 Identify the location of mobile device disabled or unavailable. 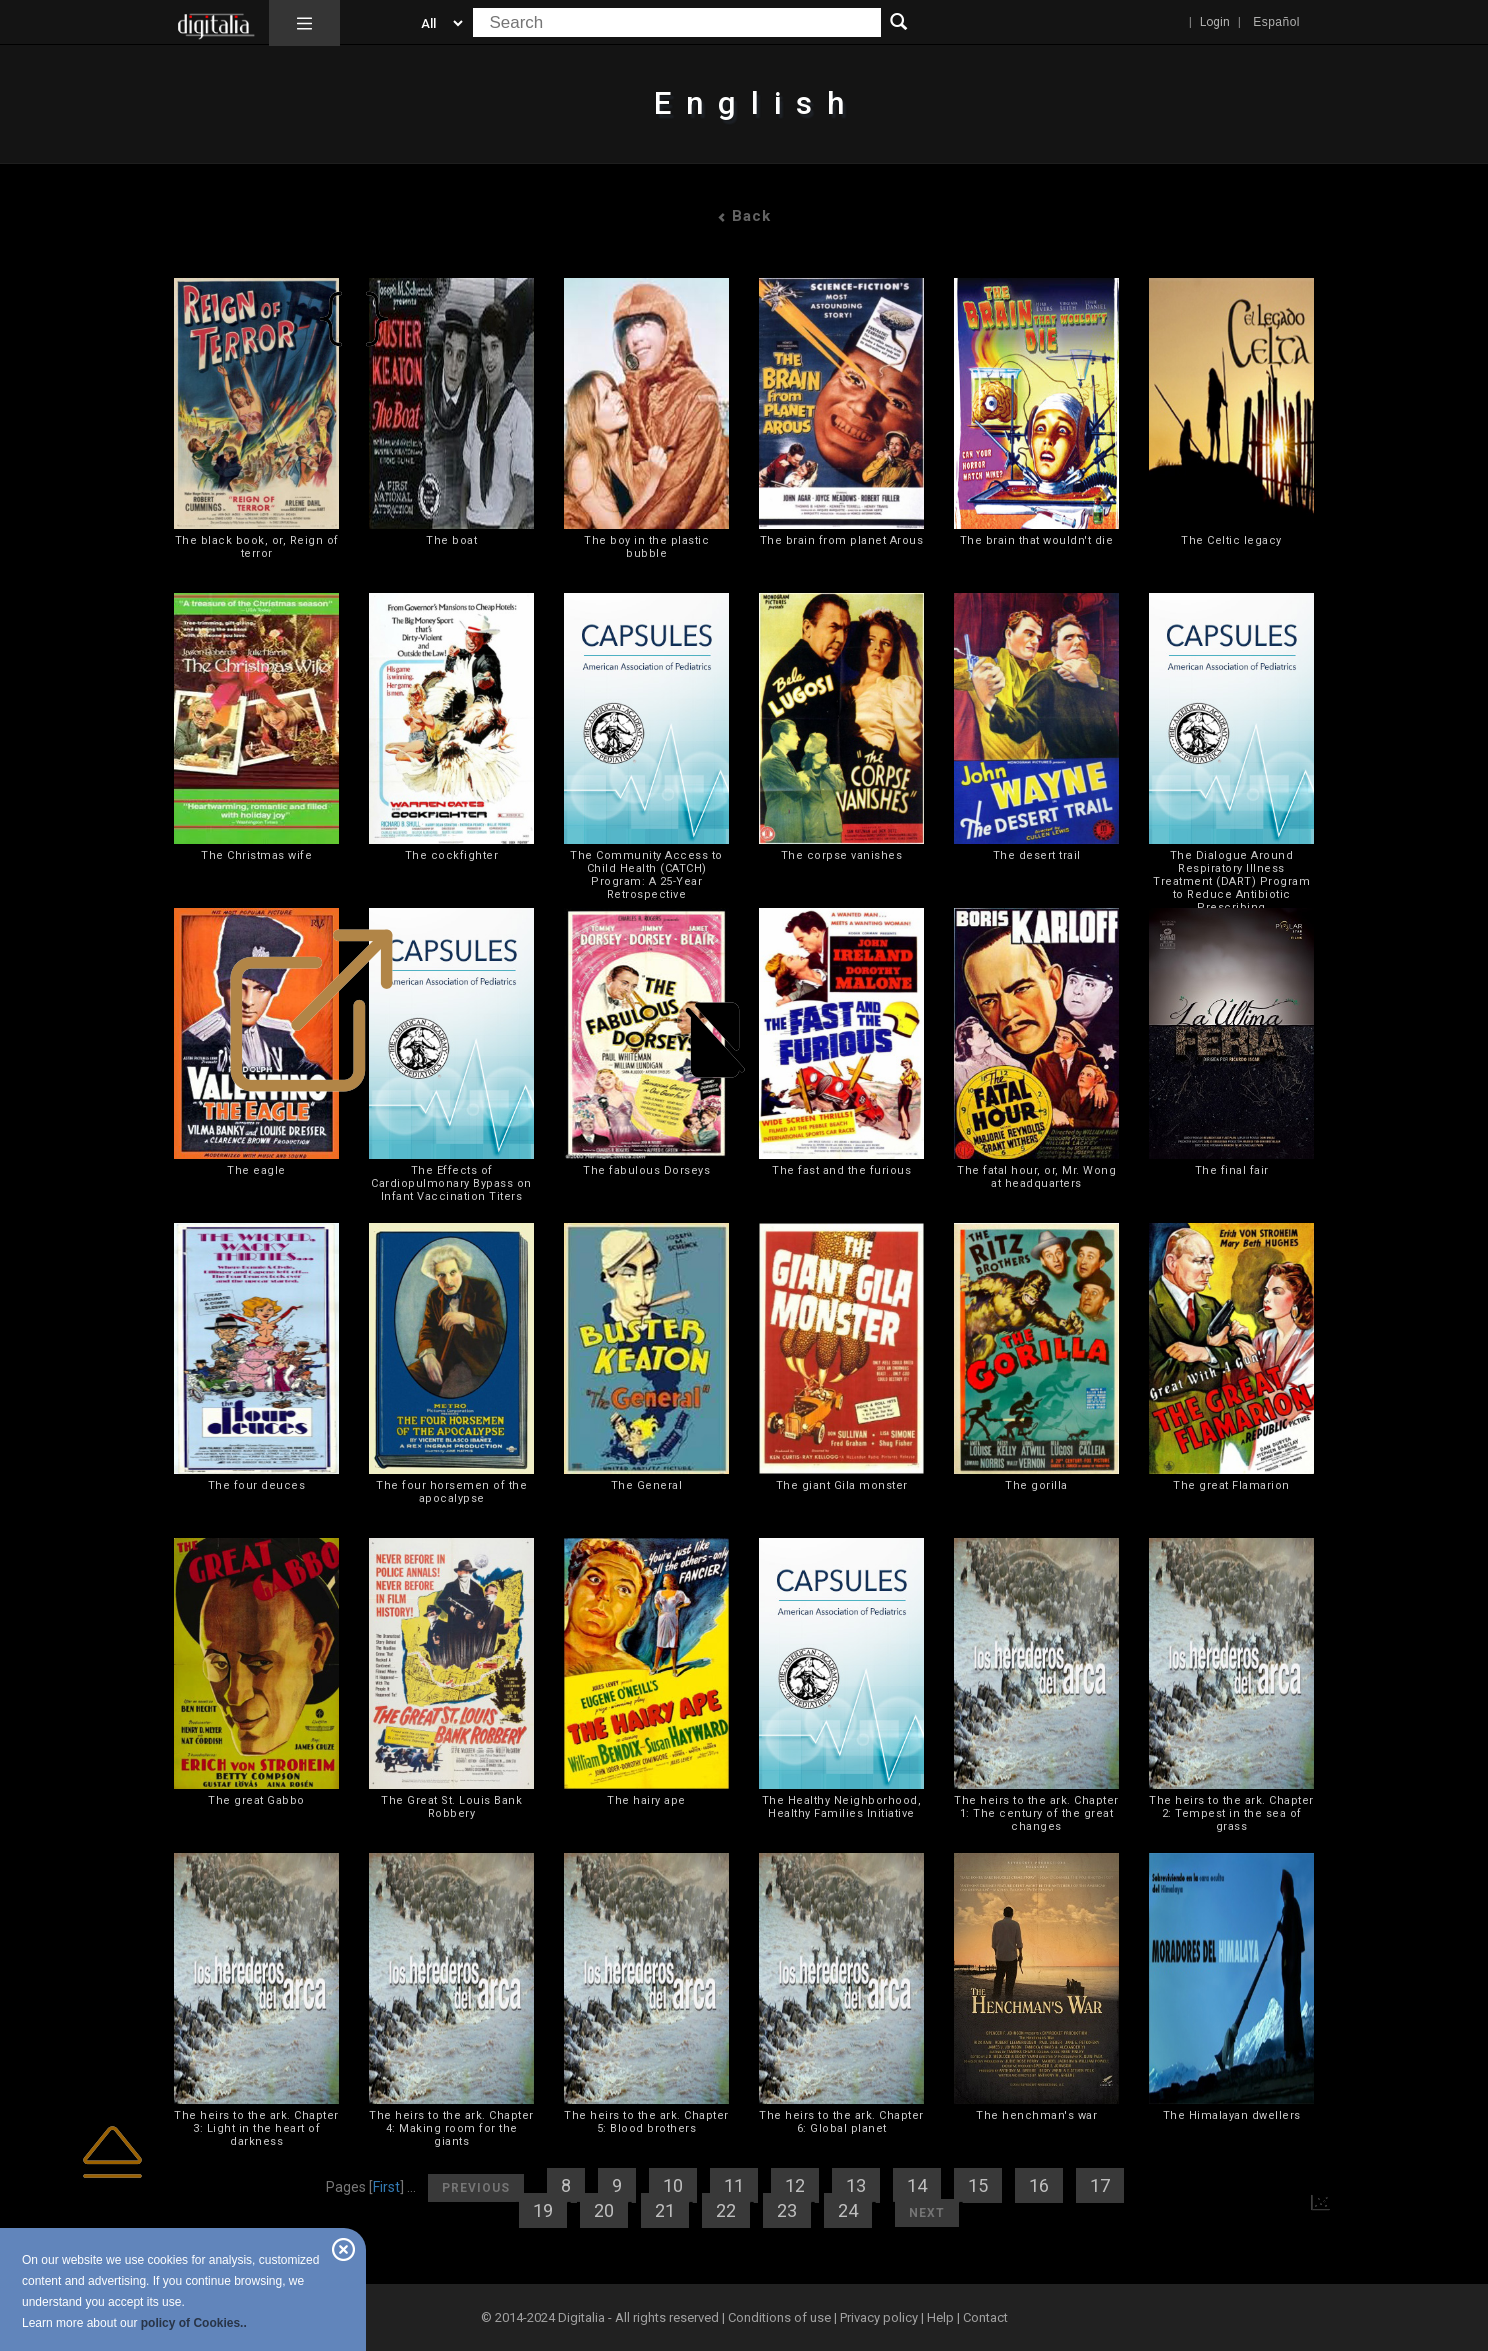
(715, 1040).